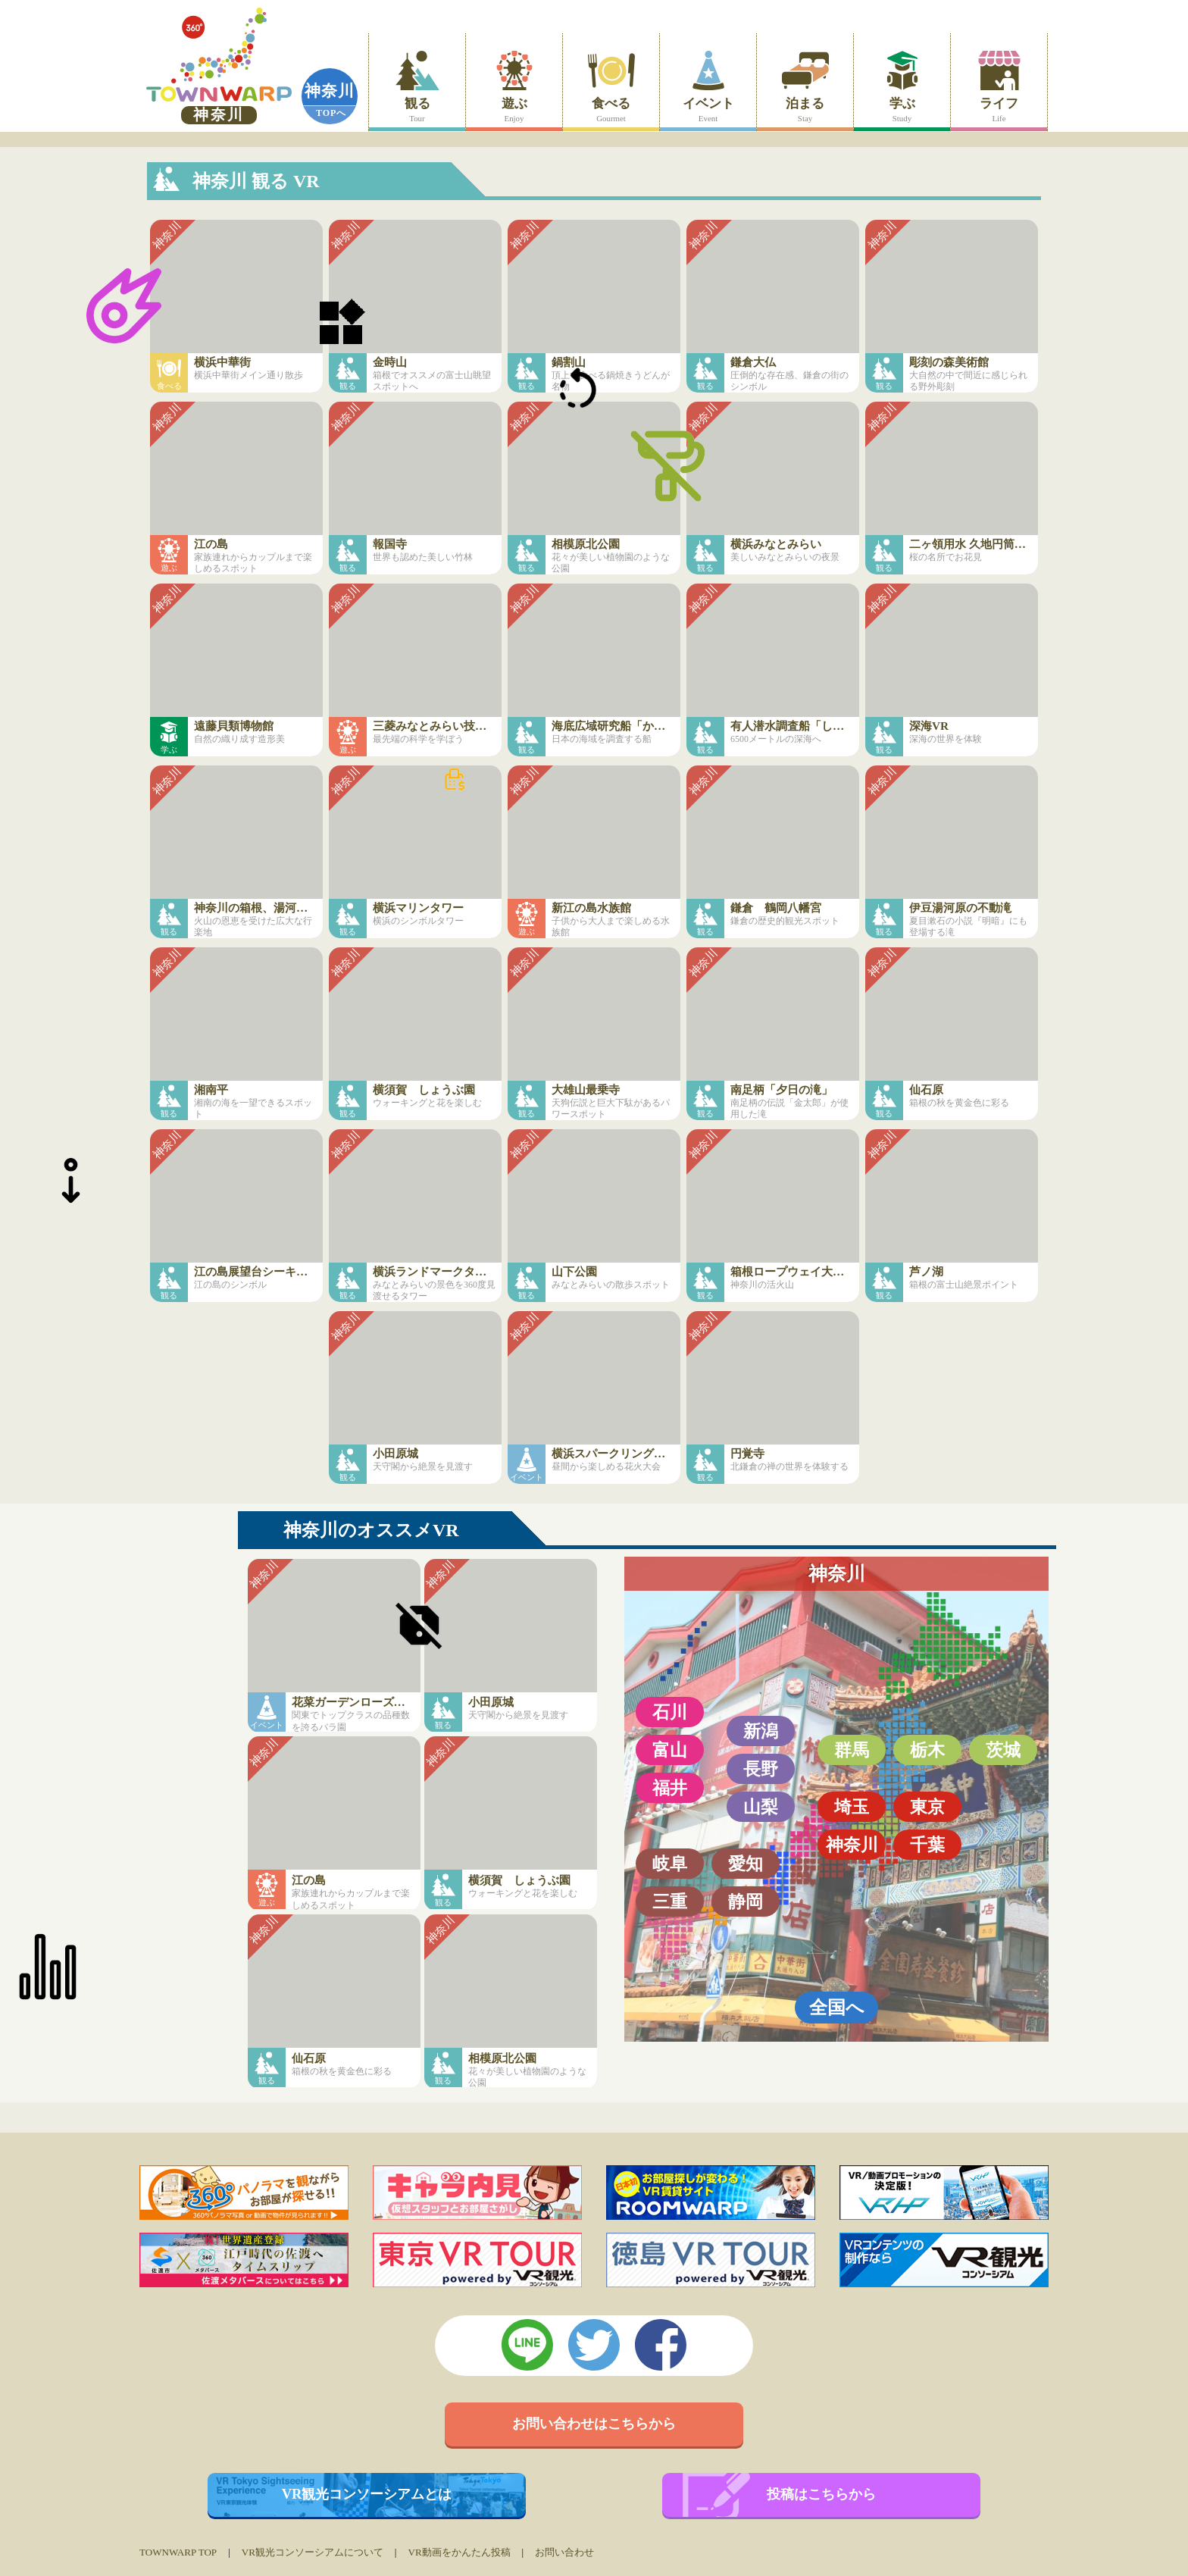  I want to click on move item down in a list, so click(70, 1180).